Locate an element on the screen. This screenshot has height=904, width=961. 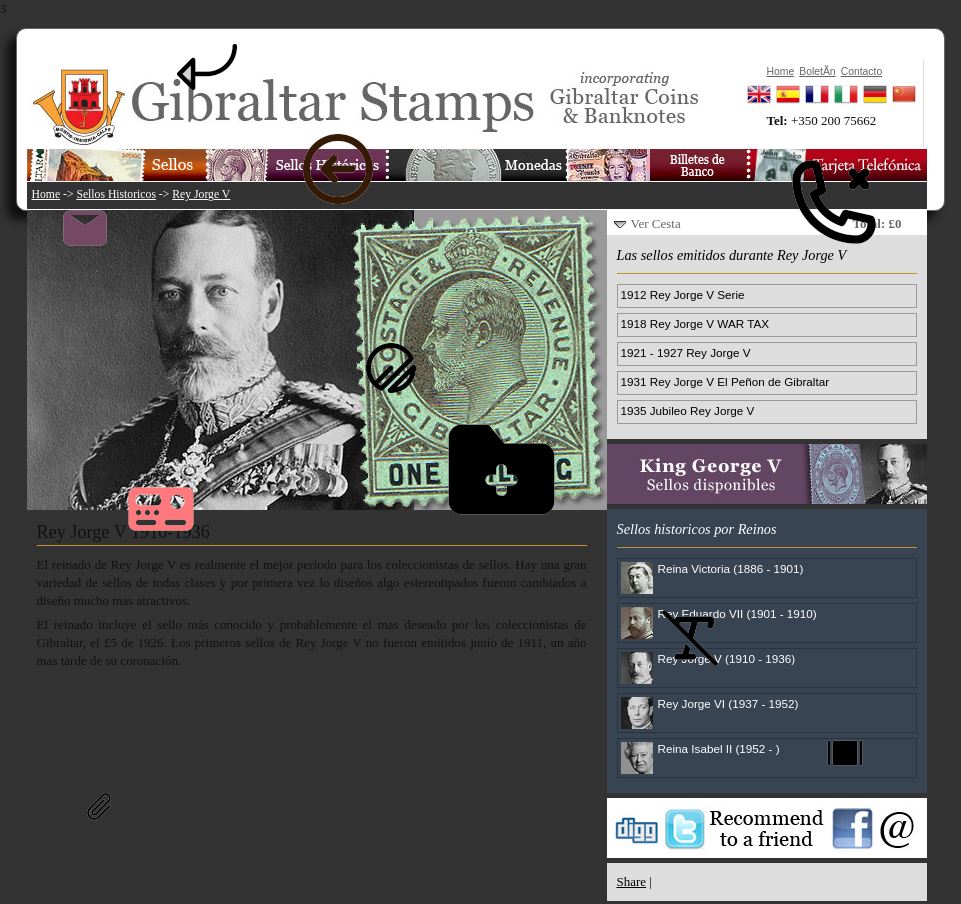
disable text formatting is located at coordinates (690, 638).